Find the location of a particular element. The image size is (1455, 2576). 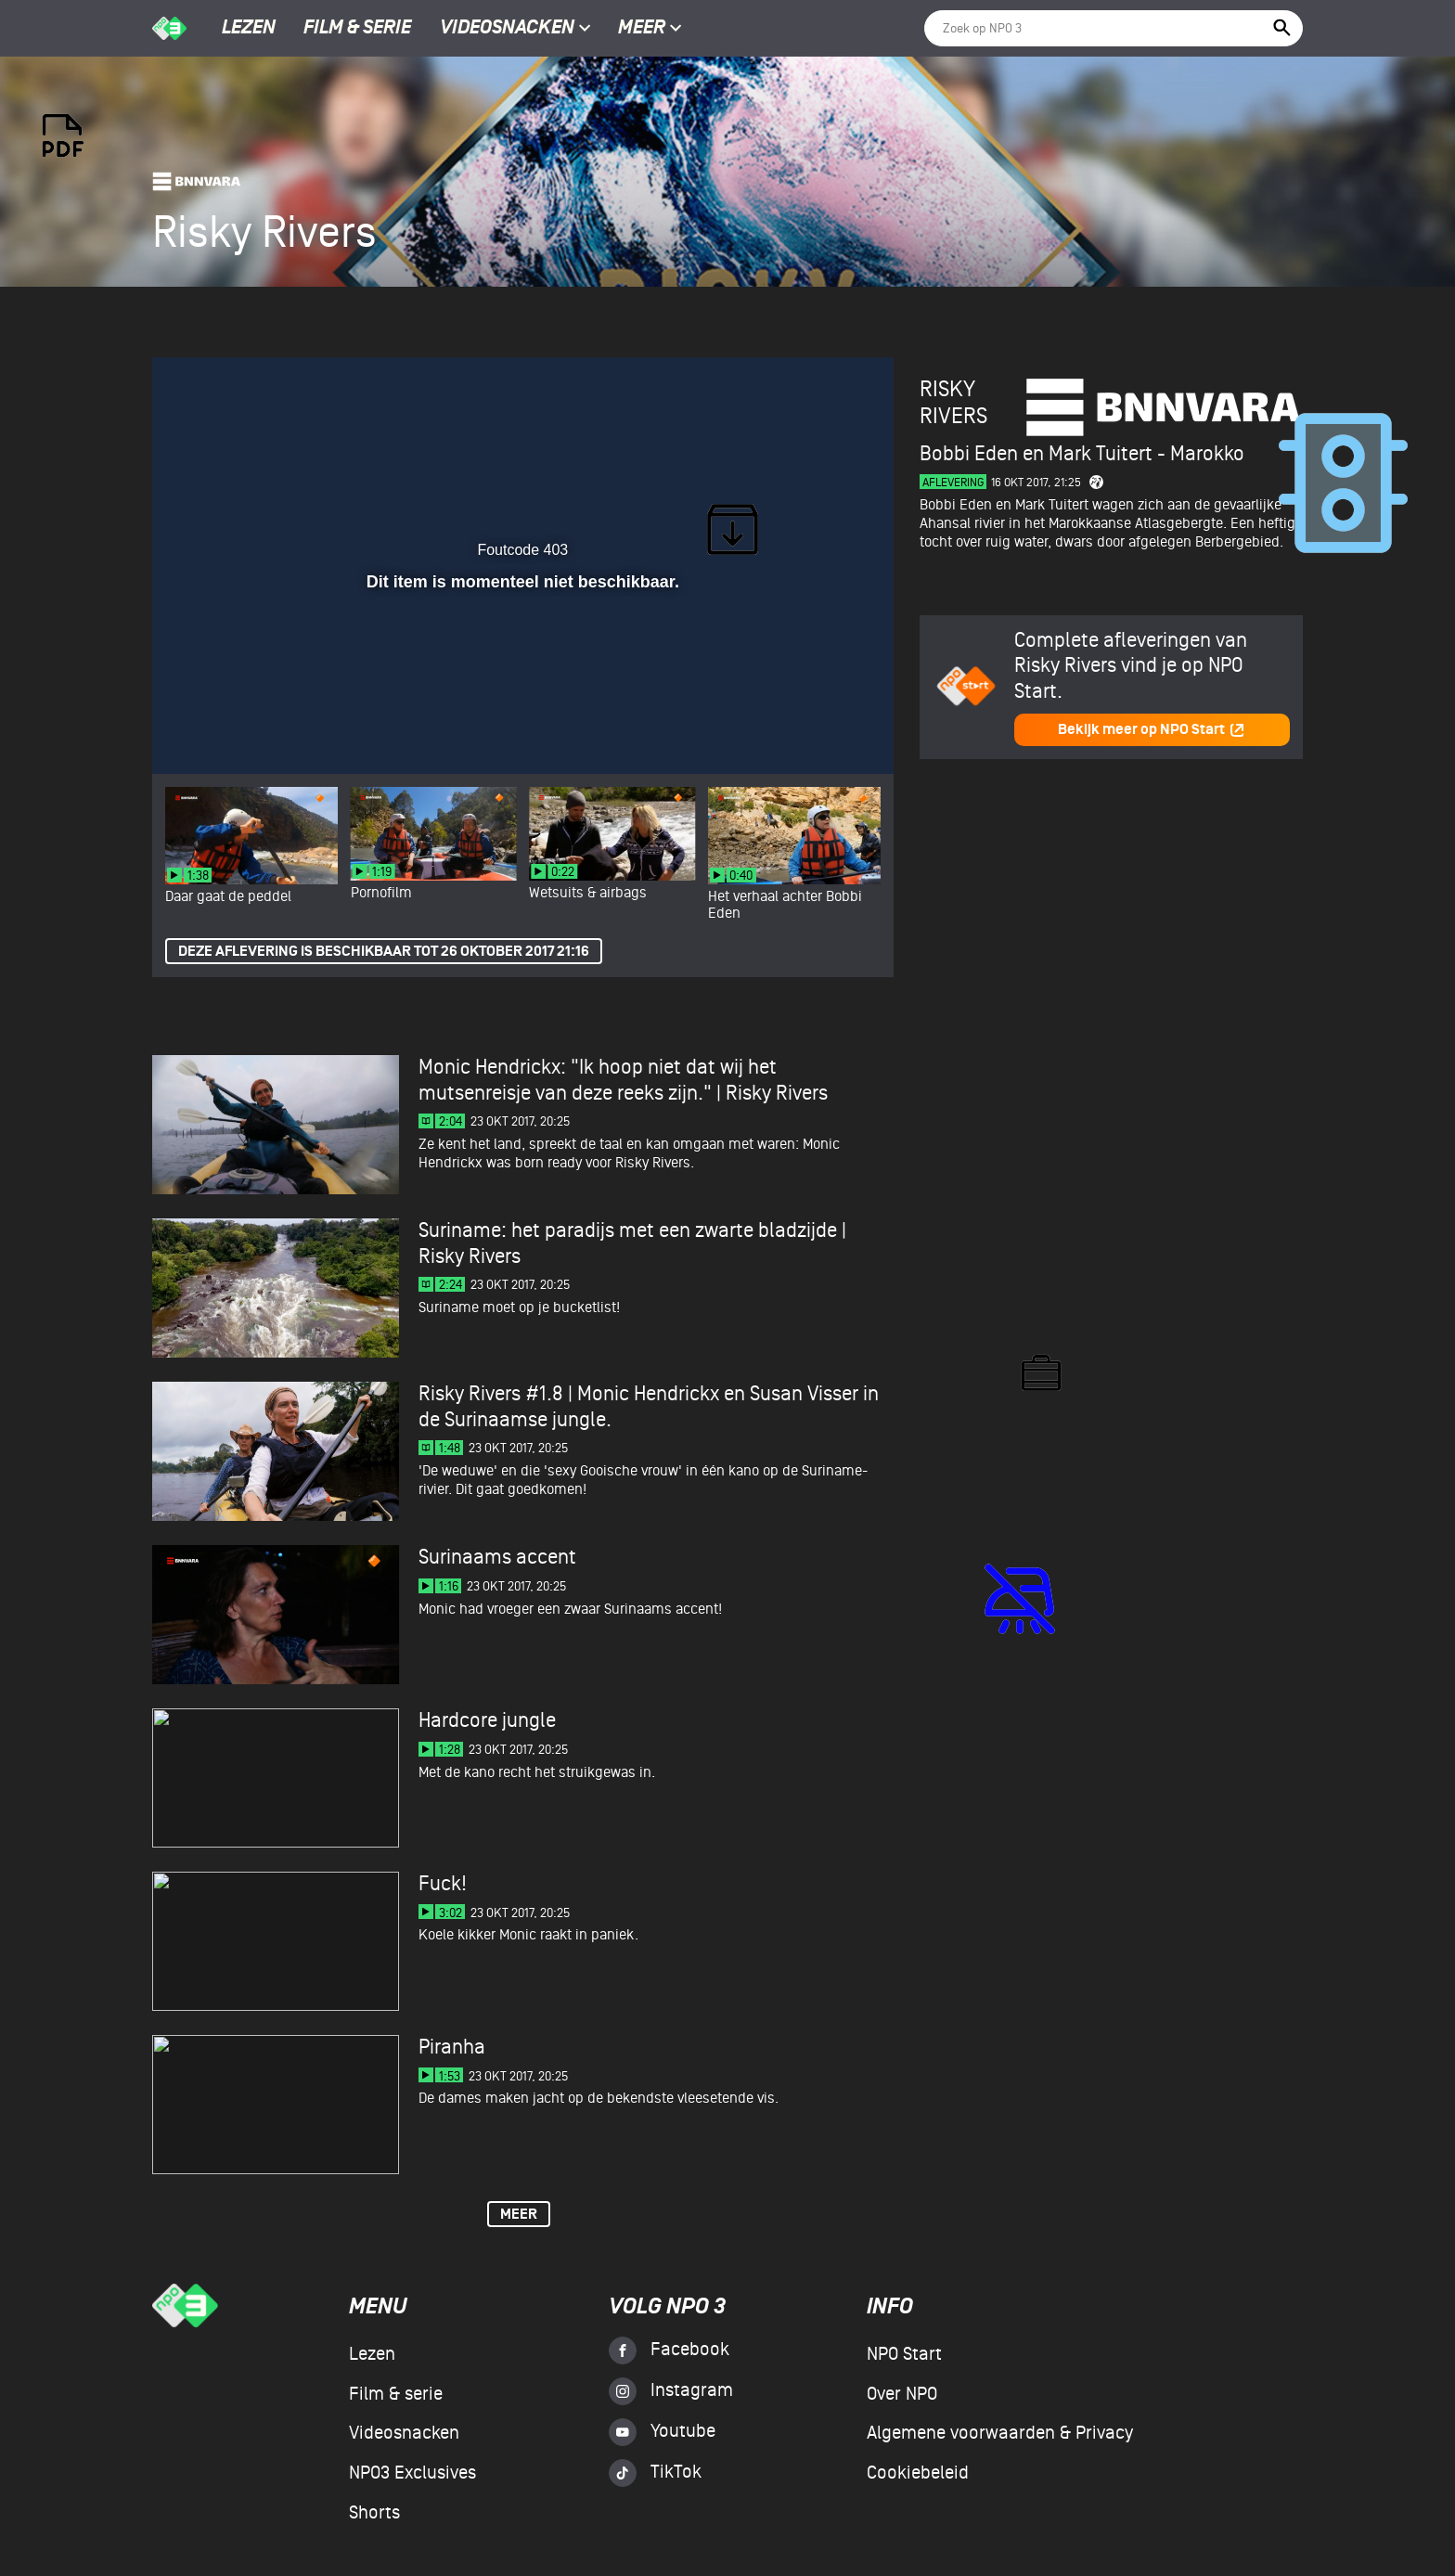

download to storage or archive is located at coordinates (732, 529).